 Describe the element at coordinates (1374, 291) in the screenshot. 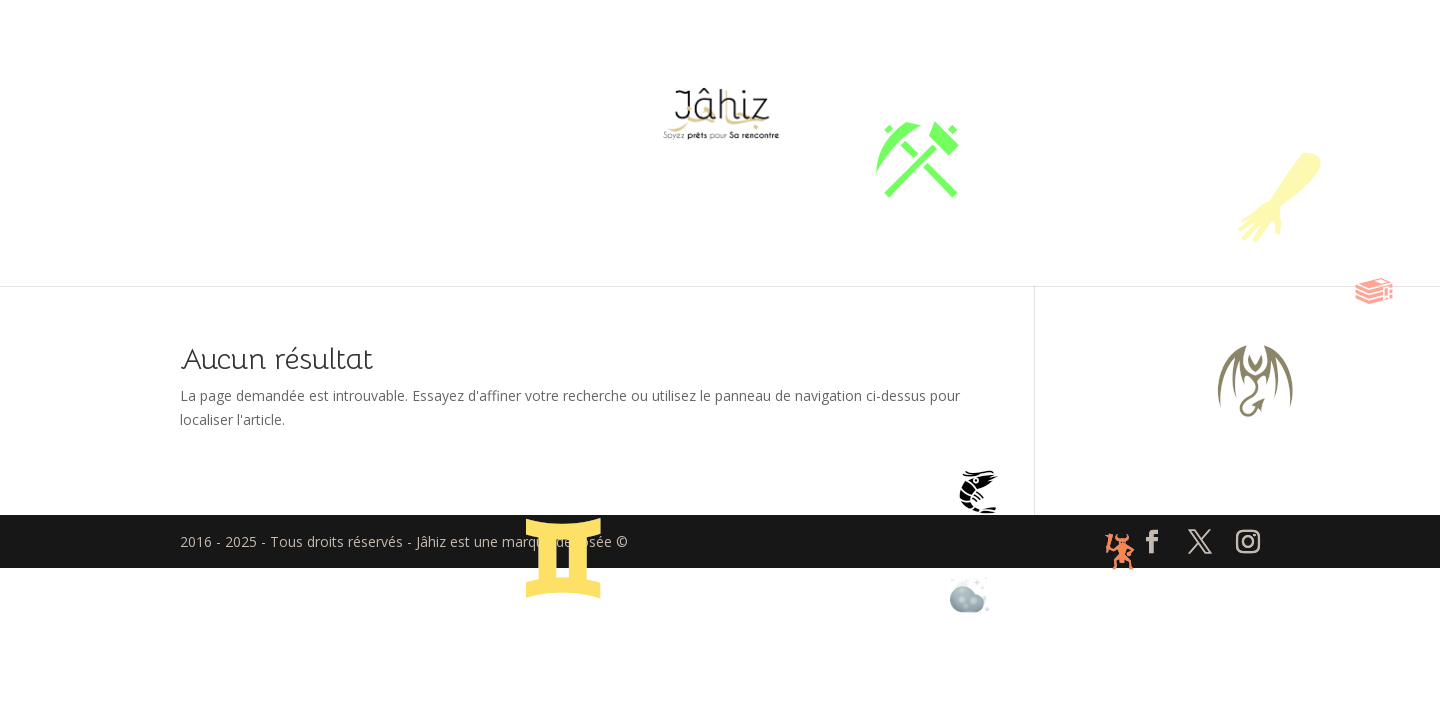

I see `access your library or book collection` at that location.